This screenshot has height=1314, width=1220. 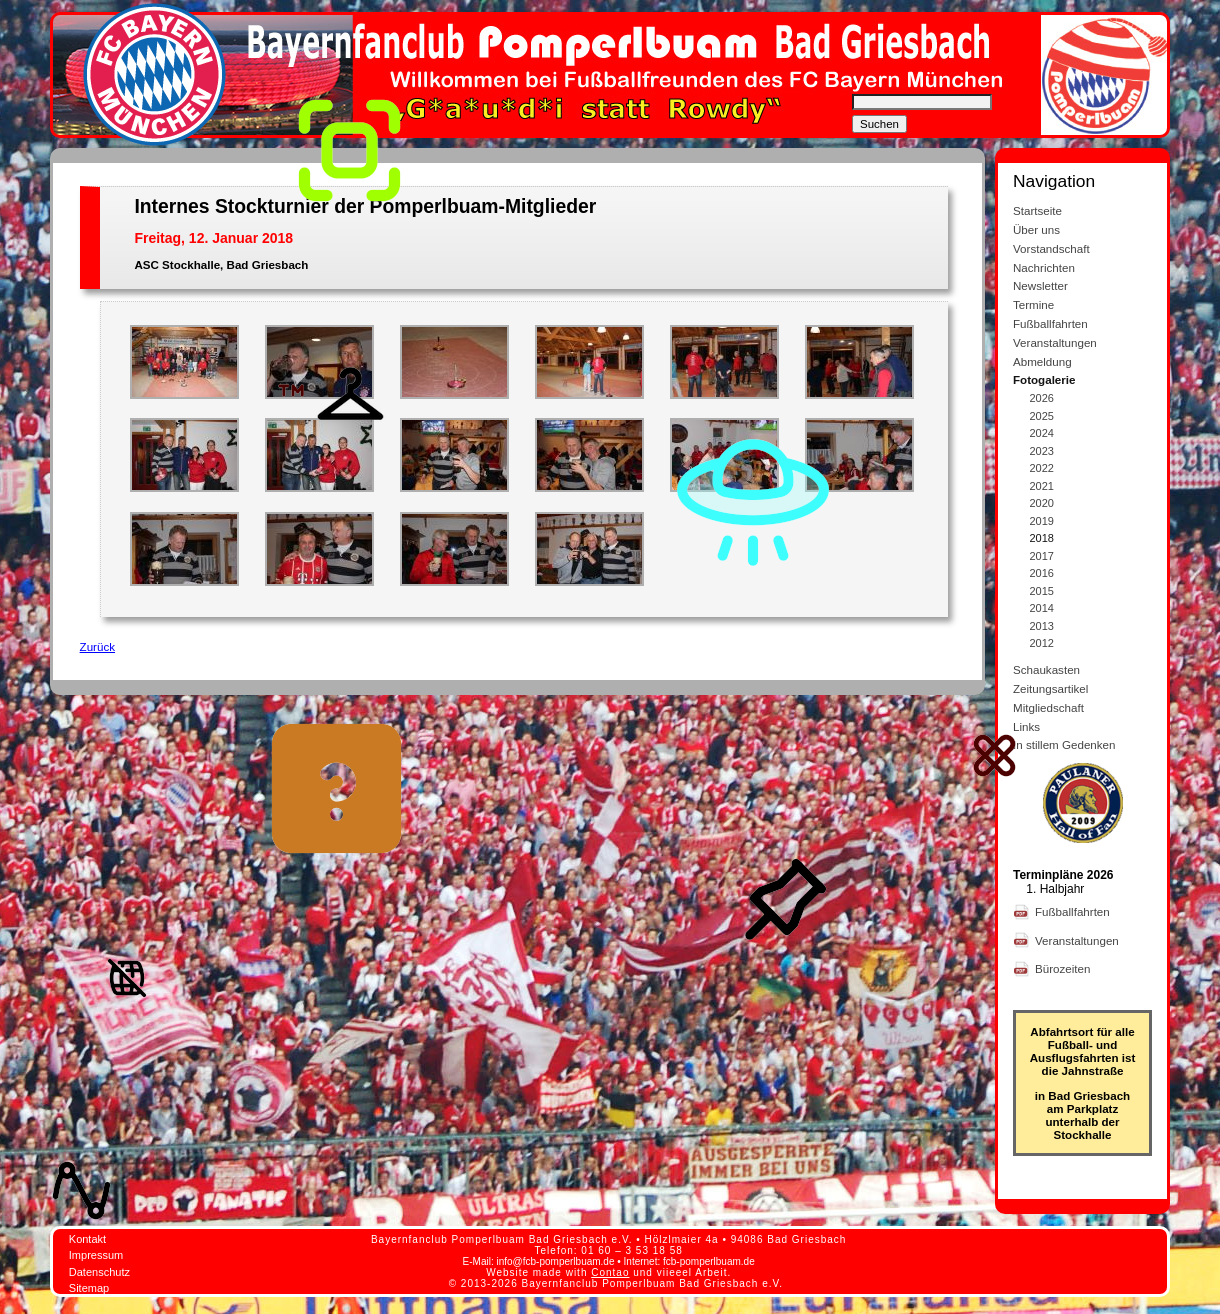 What do you see at coordinates (336, 788) in the screenshot?
I see `access help or support` at bounding box center [336, 788].